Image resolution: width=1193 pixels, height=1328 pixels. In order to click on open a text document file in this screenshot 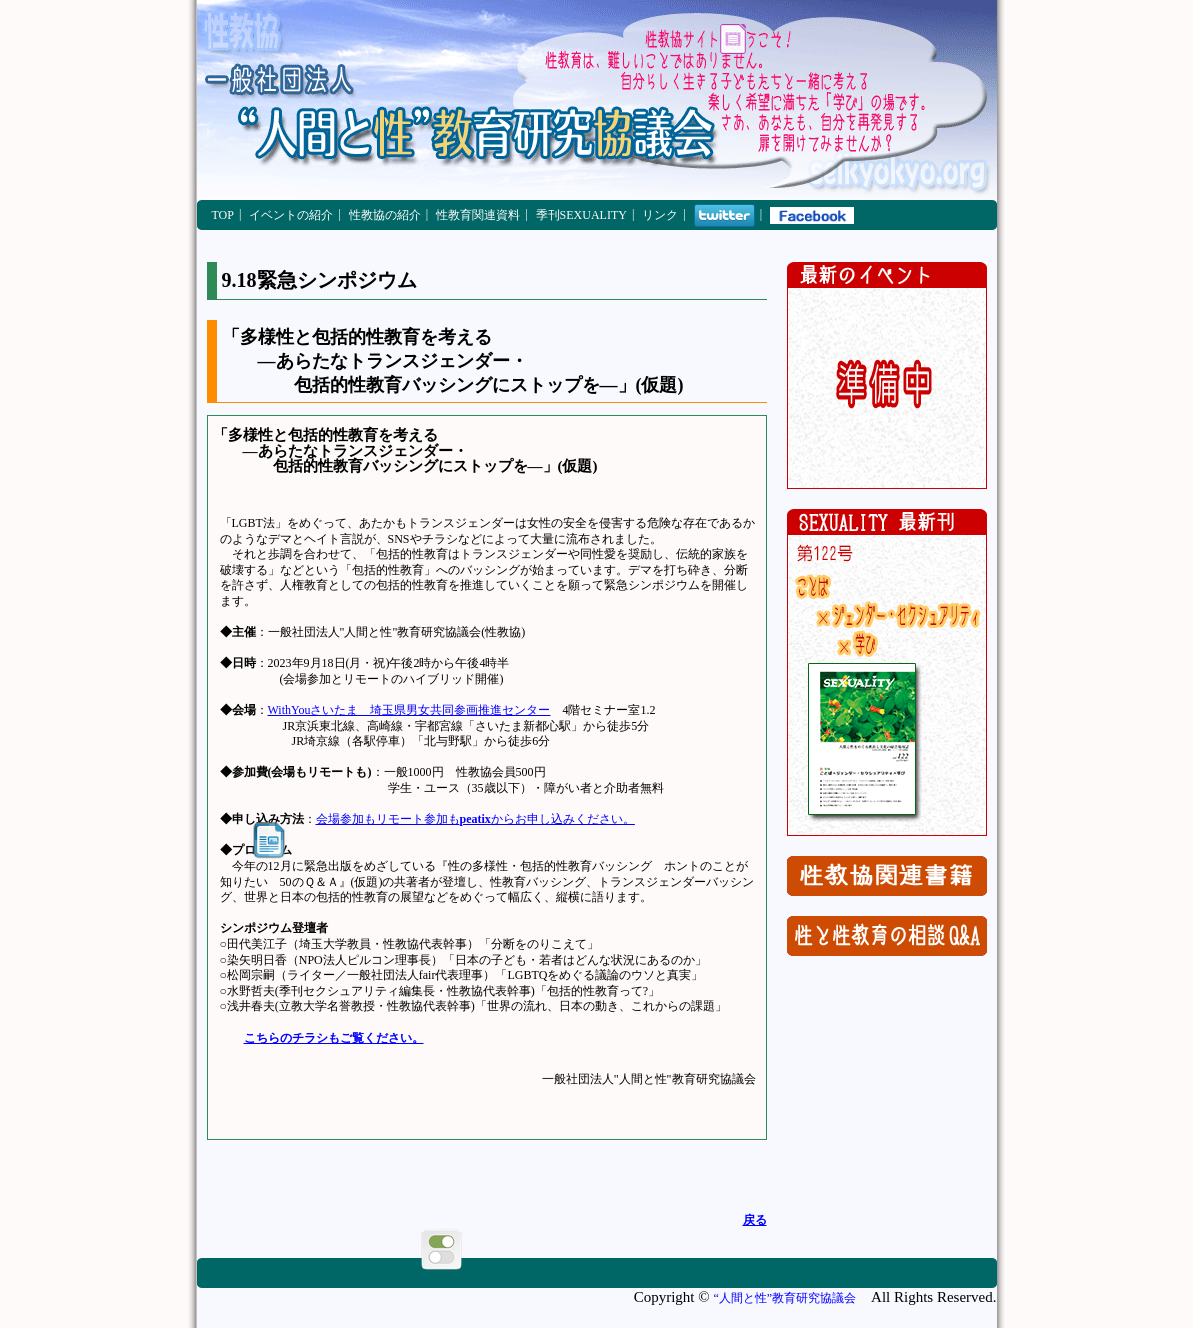, I will do `click(269, 840)`.